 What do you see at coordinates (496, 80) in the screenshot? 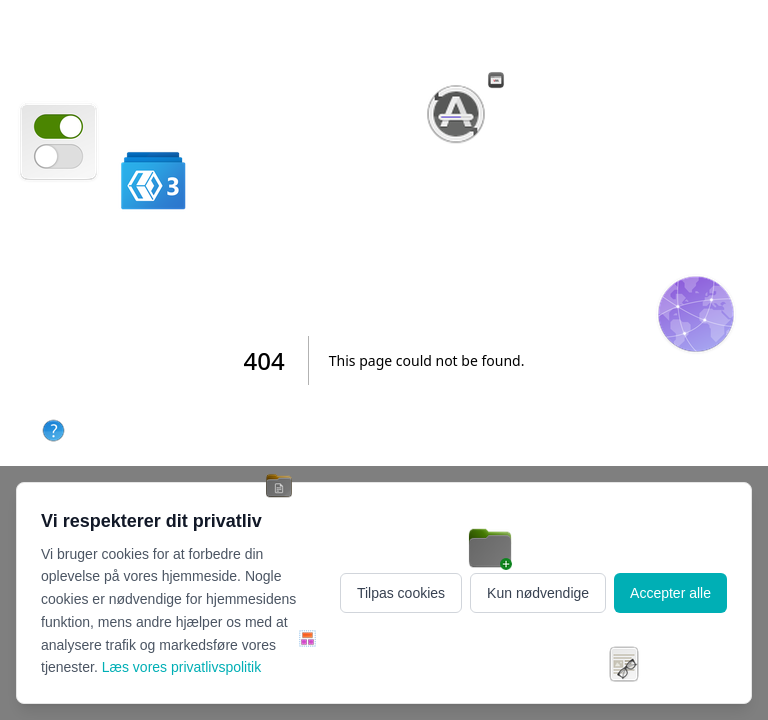
I see `open virtual machine preferences` at bounding box center [496, 80].